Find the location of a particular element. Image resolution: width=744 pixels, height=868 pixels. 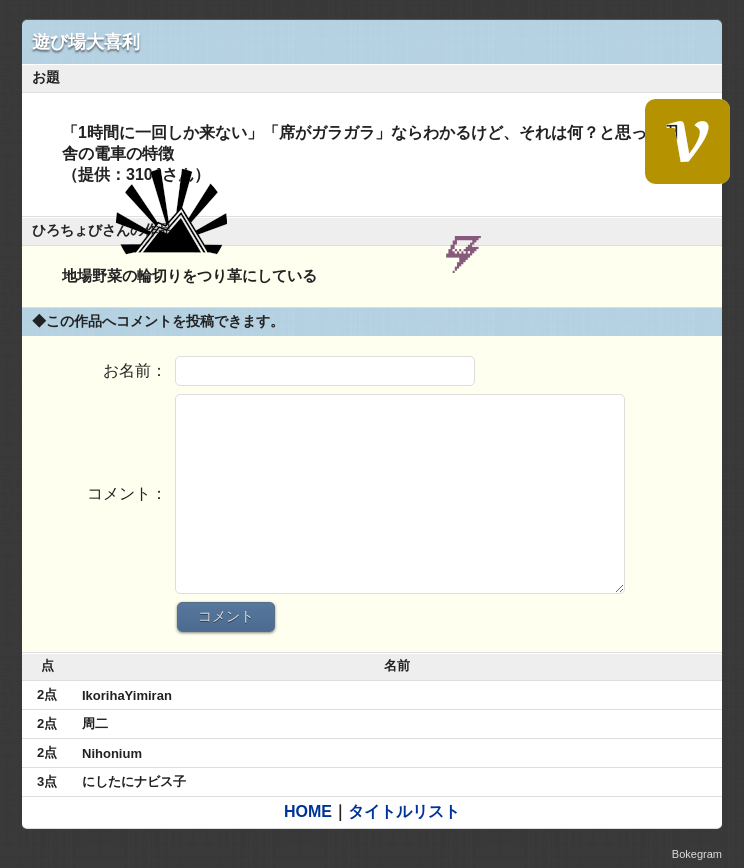

open game jolt app or website is located at coordinates (463, 254).